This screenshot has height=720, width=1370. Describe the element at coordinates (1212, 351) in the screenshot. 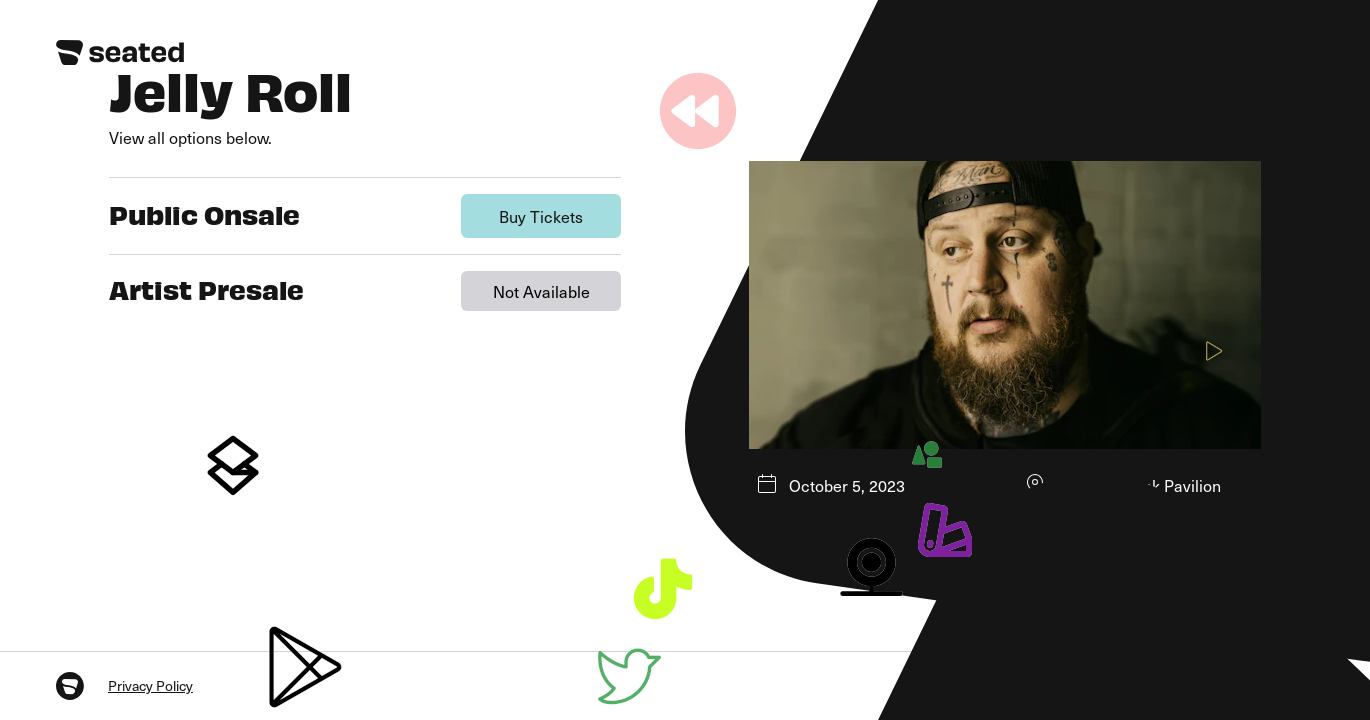

I see `play media or start playback` at that location.